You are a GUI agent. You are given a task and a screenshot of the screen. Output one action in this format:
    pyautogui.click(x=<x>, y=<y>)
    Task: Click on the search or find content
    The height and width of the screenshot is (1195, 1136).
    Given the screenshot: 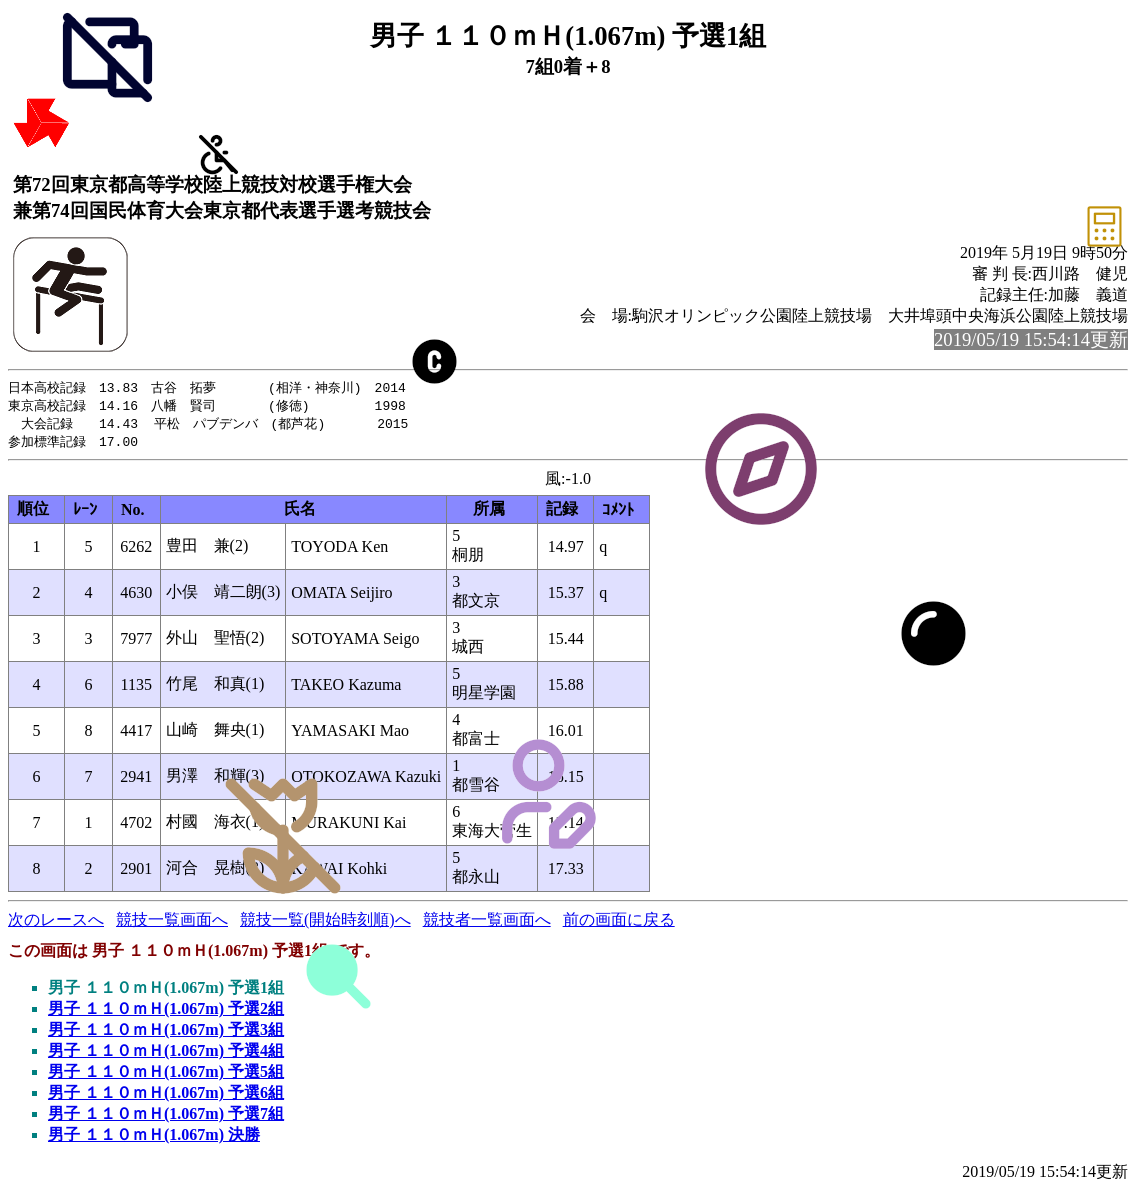 What is the action you would take?
    pyautogui.click(x=338, y=976)
    